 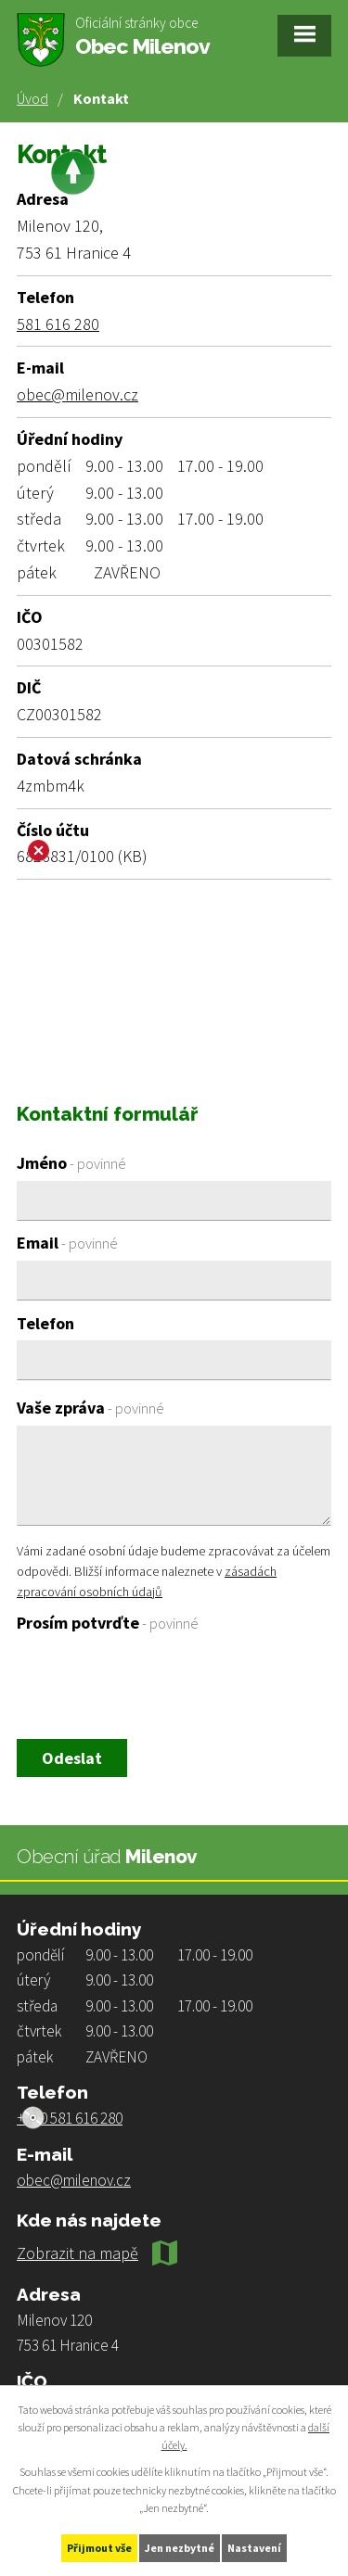 What do you see at coordinates (38, 850) in the screenshot?
I see `cancel or close a dialog` at bounding box center [38, 850].